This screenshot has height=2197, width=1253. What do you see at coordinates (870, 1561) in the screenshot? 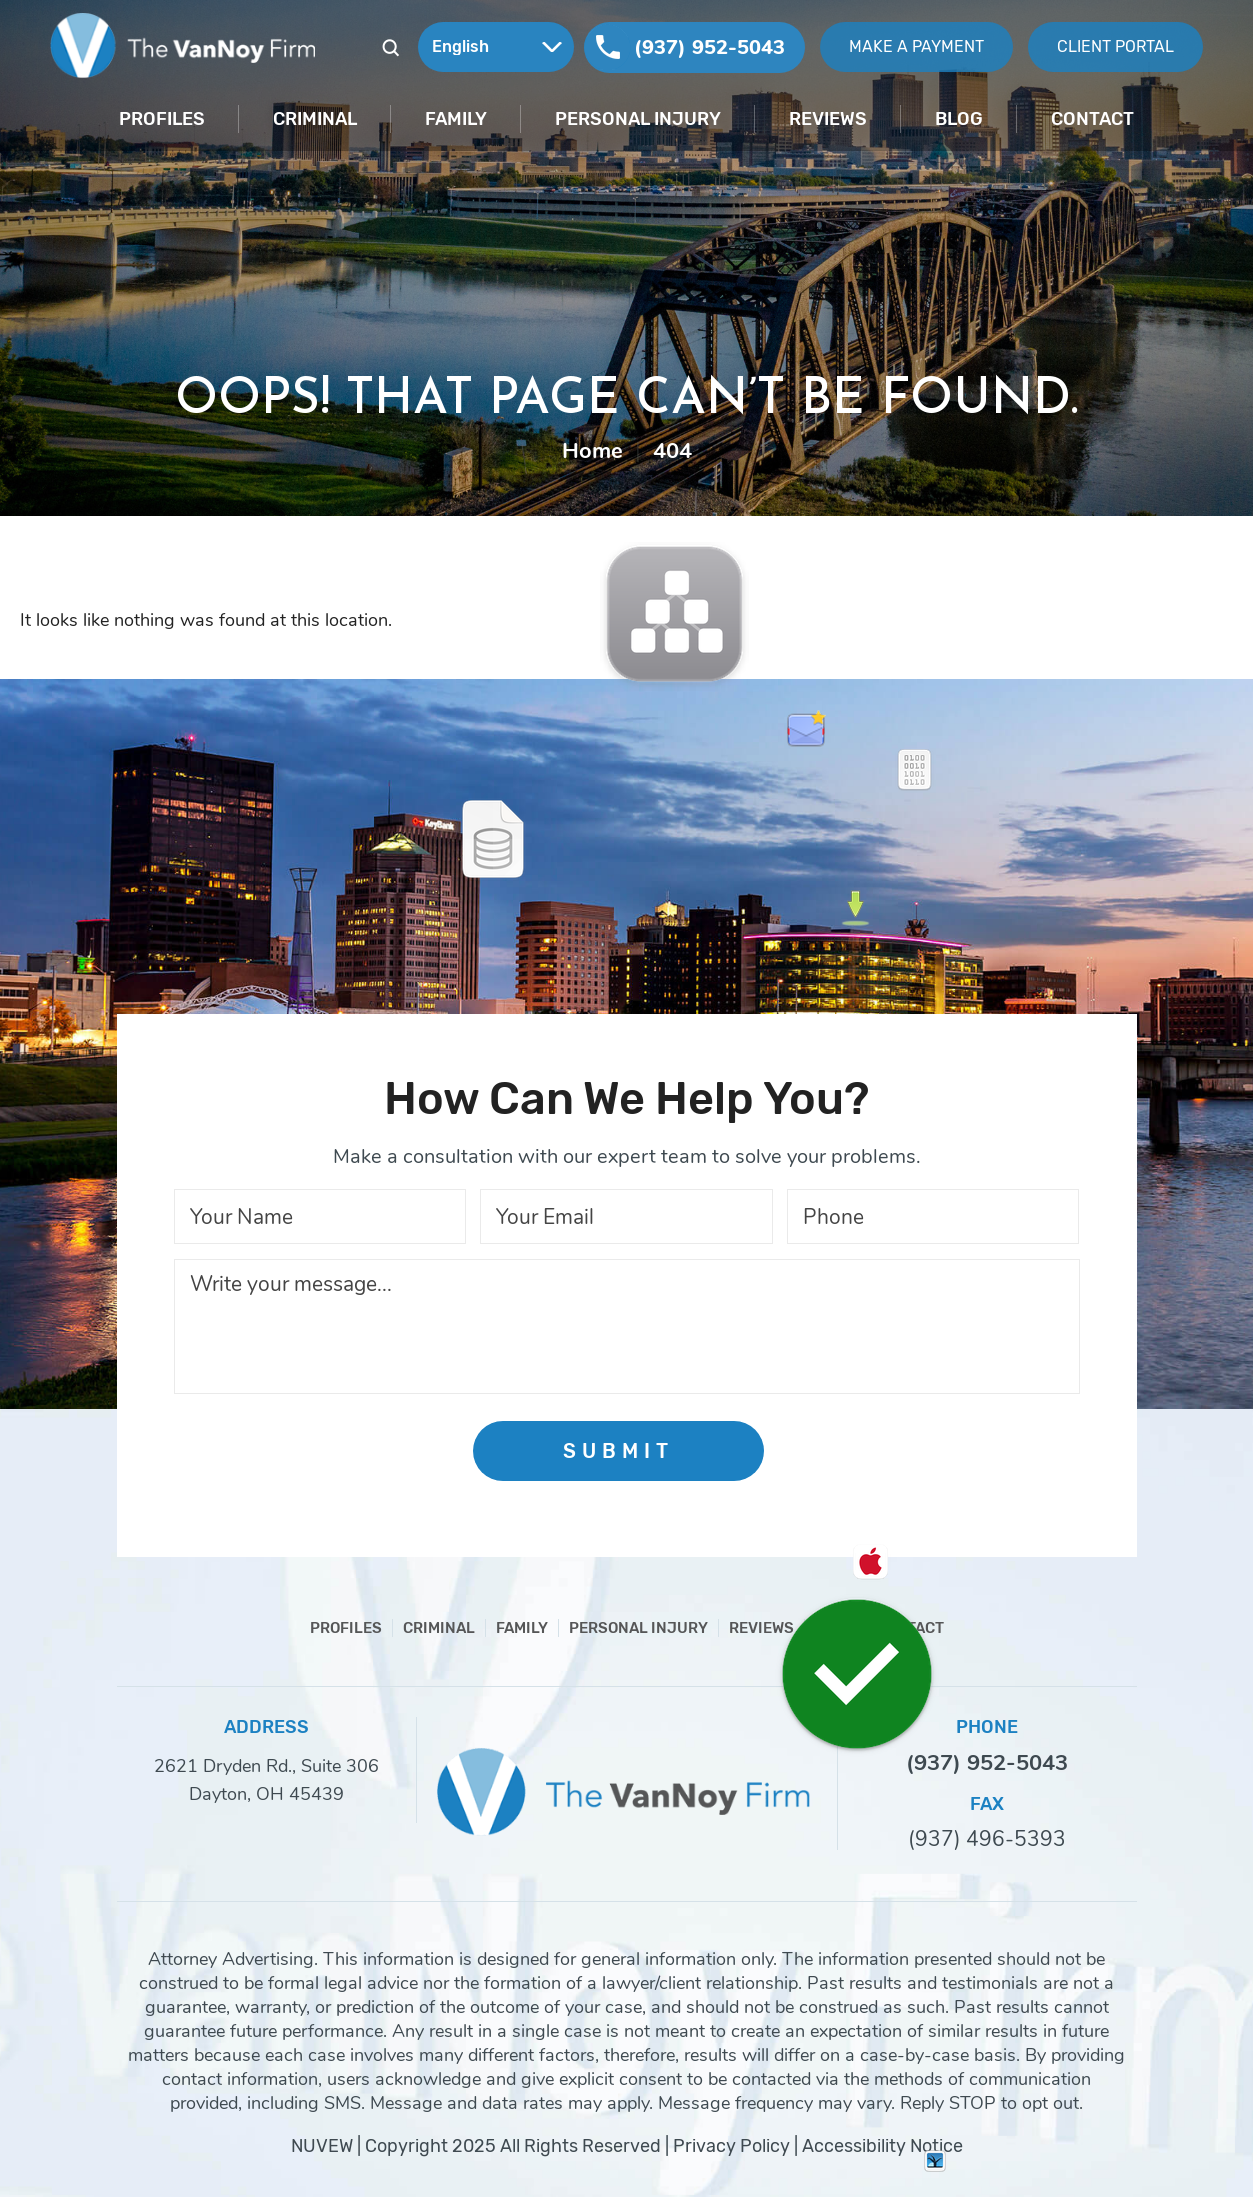
I see `view apple care or warranty coverage information` at bounding box center [870, 1561].